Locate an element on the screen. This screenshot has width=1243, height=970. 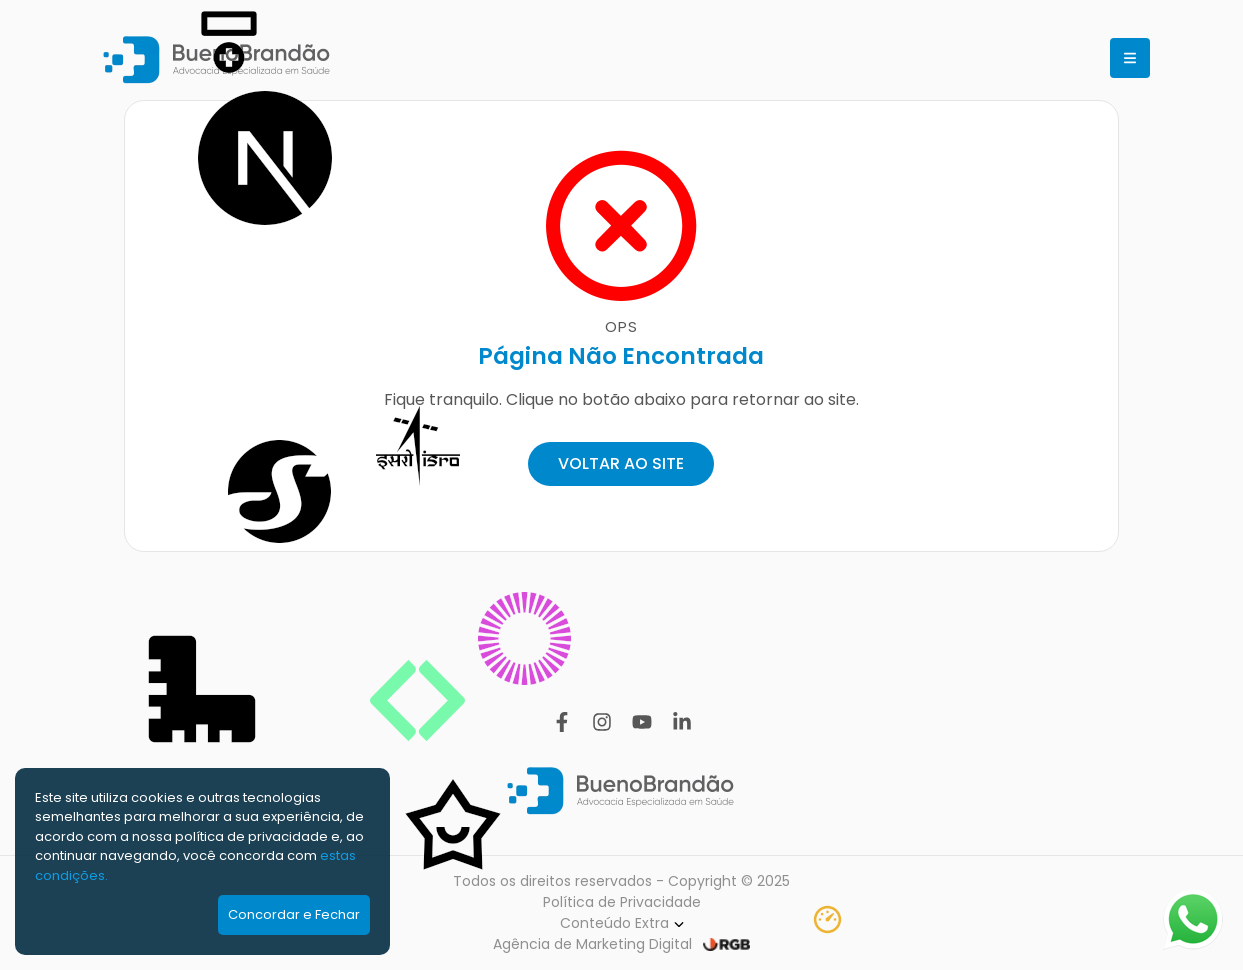
insert a new row below the current selection is located at coordinates (229, 39).